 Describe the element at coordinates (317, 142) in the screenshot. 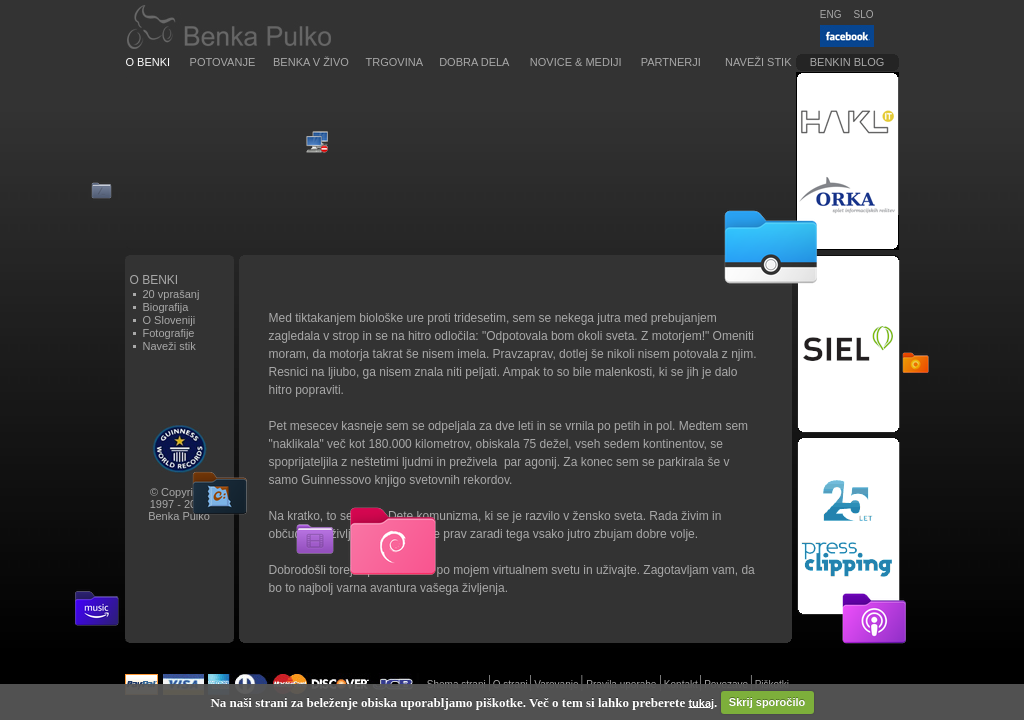

I see `indicates network connection error` at that location.